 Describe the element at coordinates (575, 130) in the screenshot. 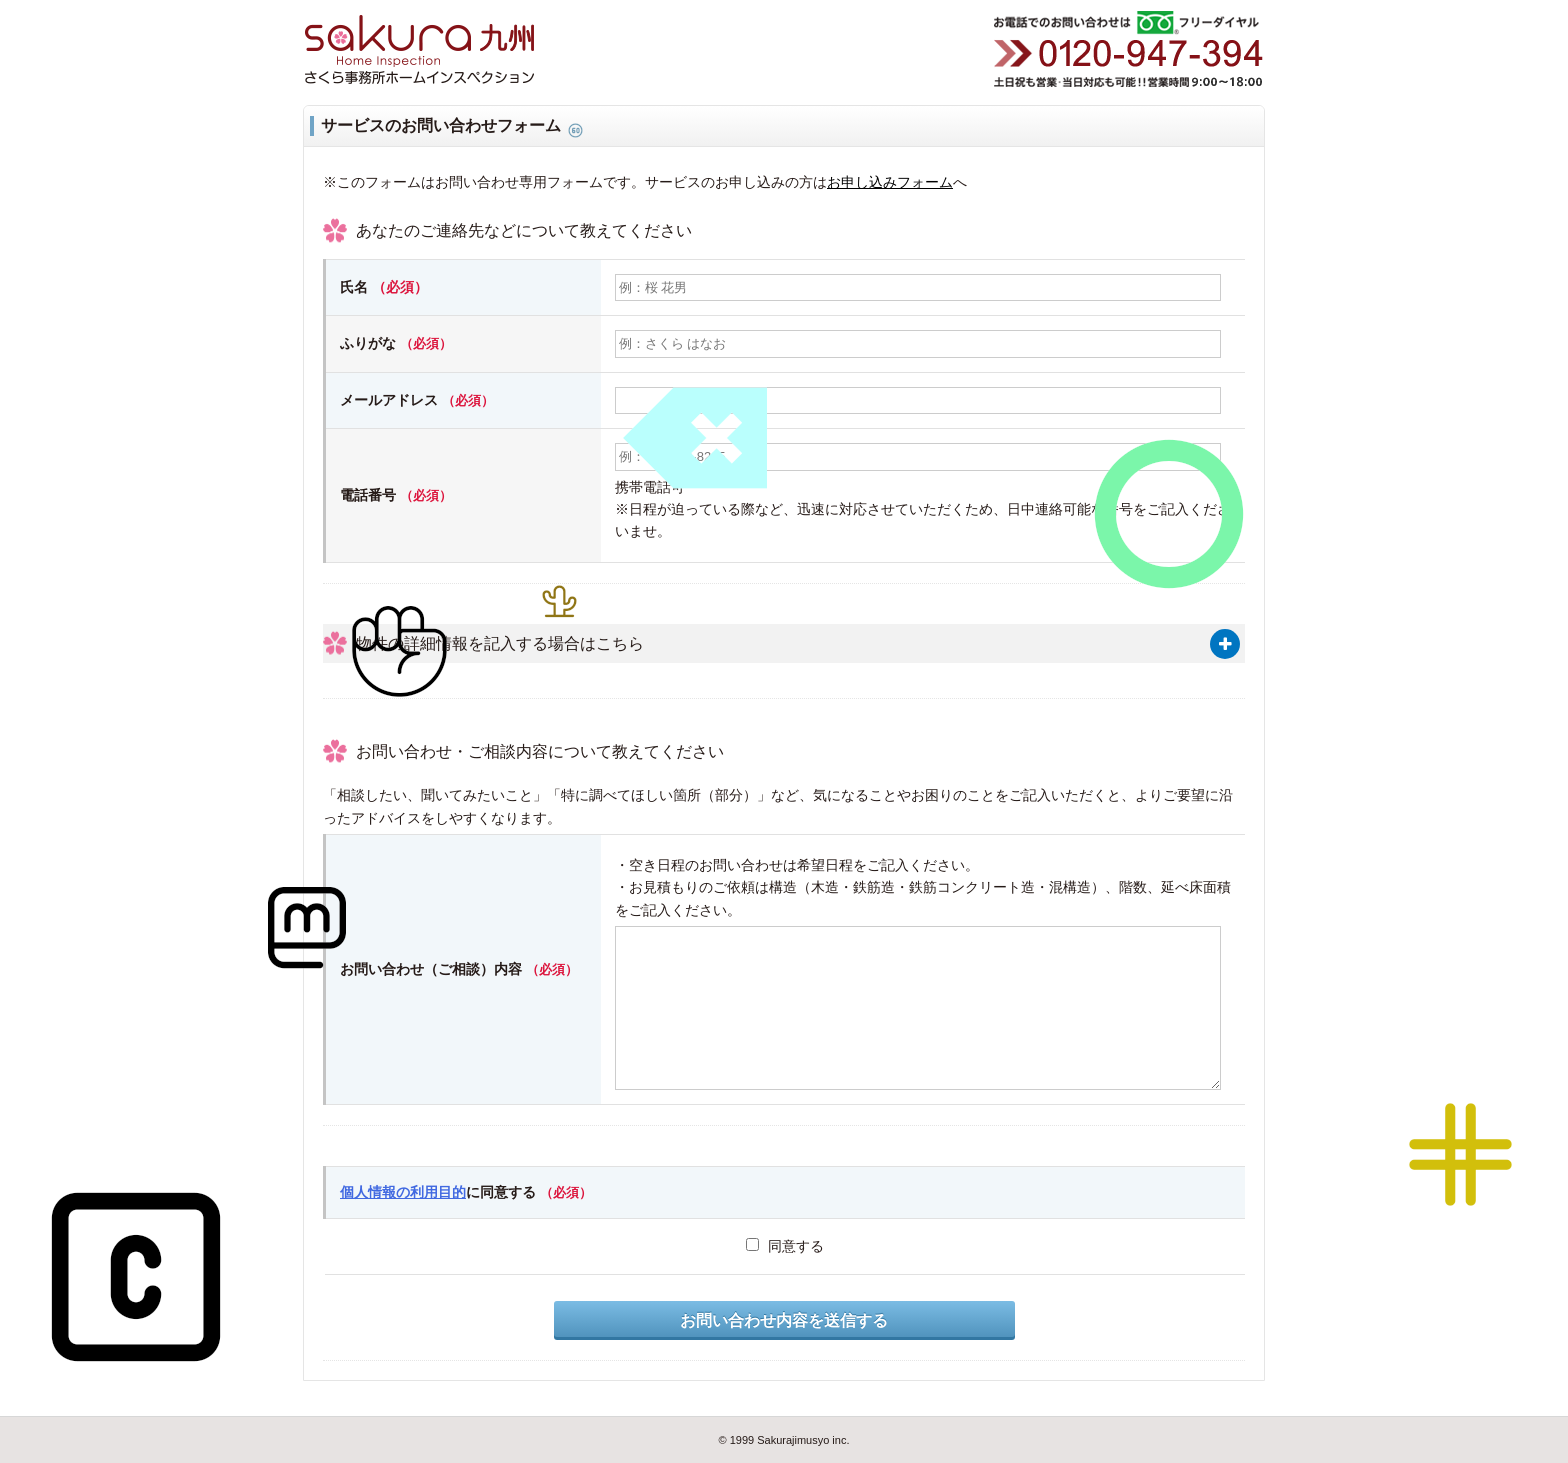

I see `set a 60-second timer` at that location.